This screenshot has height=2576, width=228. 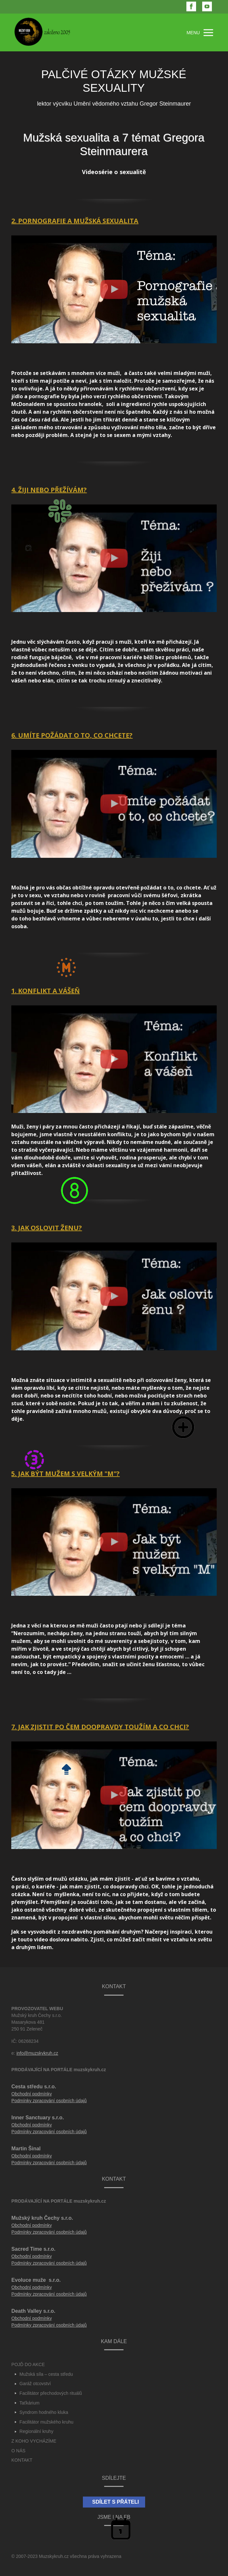 What do you see at coordinates (34, 1459) in the screenshot?
I see `step 3 of a multi-step process` at bounding box center [34, 1459].